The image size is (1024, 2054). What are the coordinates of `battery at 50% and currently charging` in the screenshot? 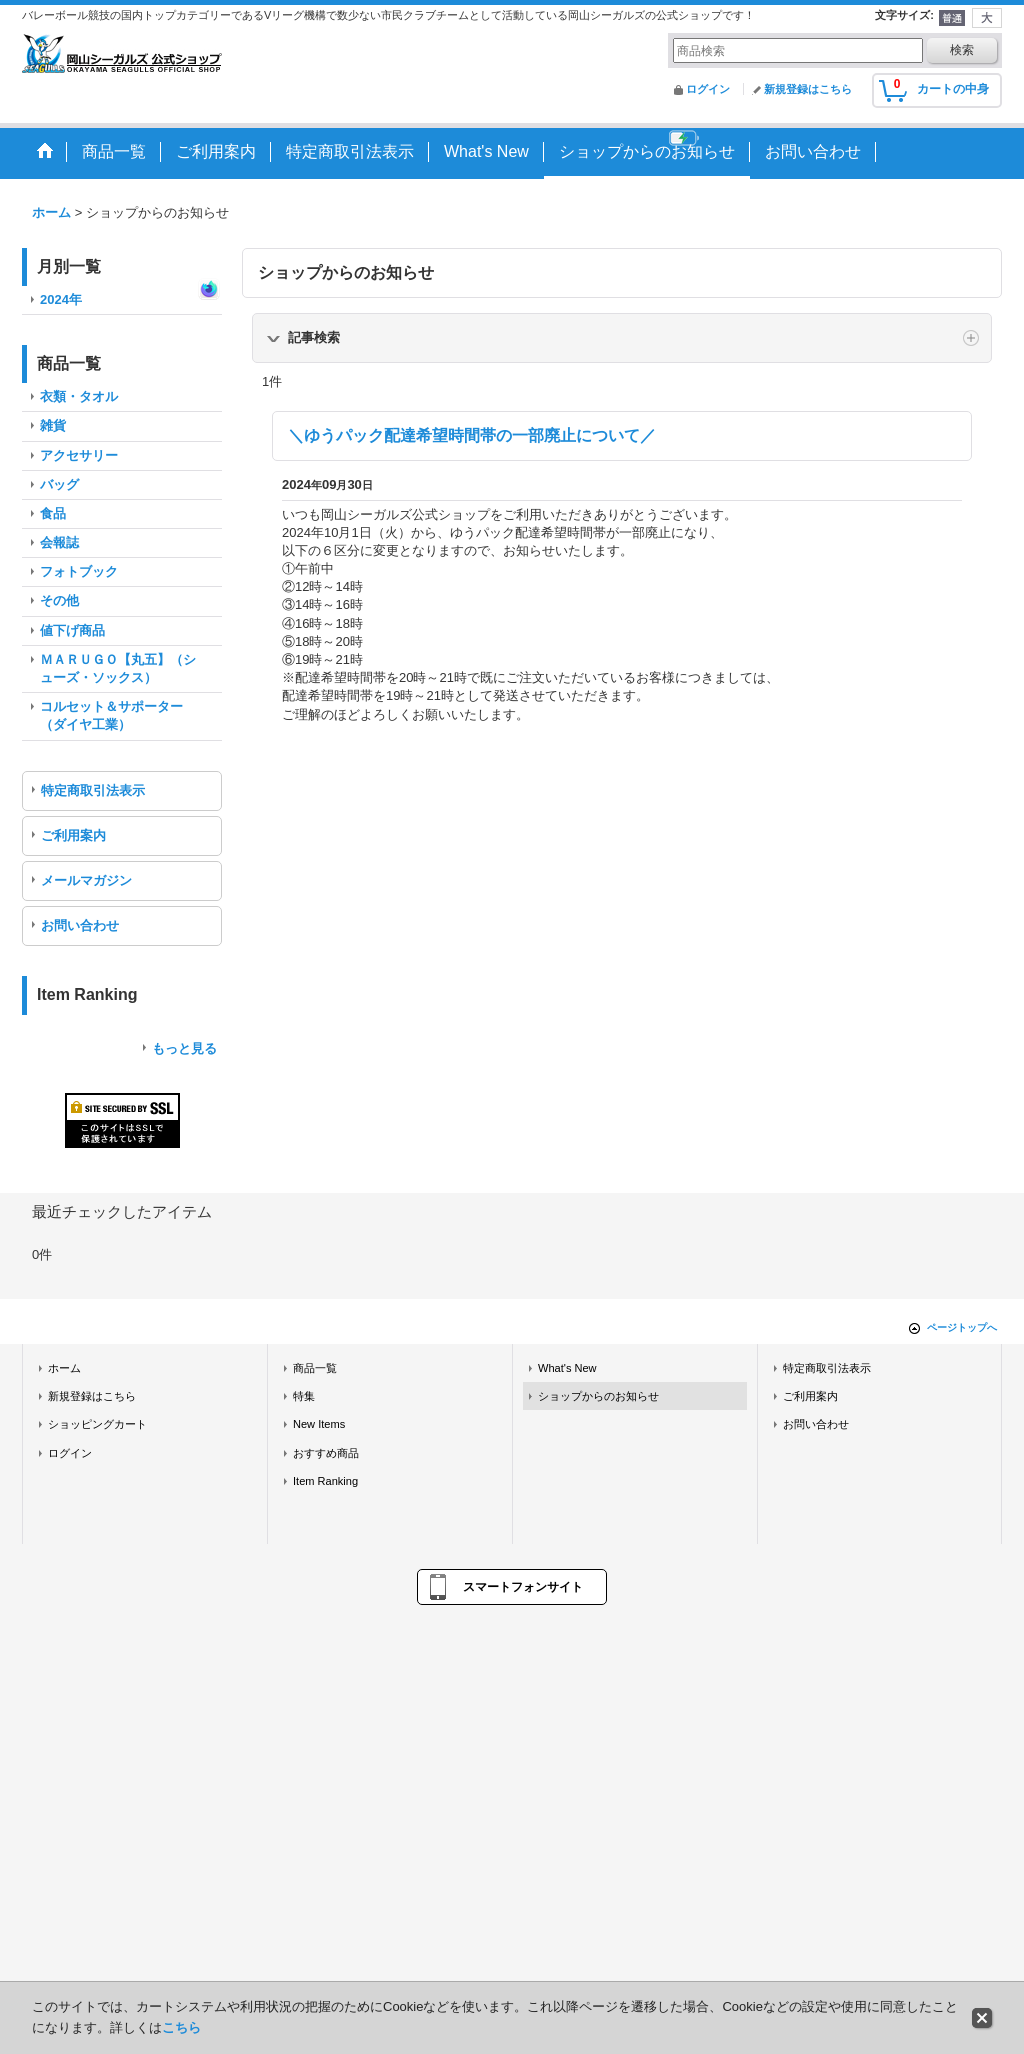 It's located at (684, 138).